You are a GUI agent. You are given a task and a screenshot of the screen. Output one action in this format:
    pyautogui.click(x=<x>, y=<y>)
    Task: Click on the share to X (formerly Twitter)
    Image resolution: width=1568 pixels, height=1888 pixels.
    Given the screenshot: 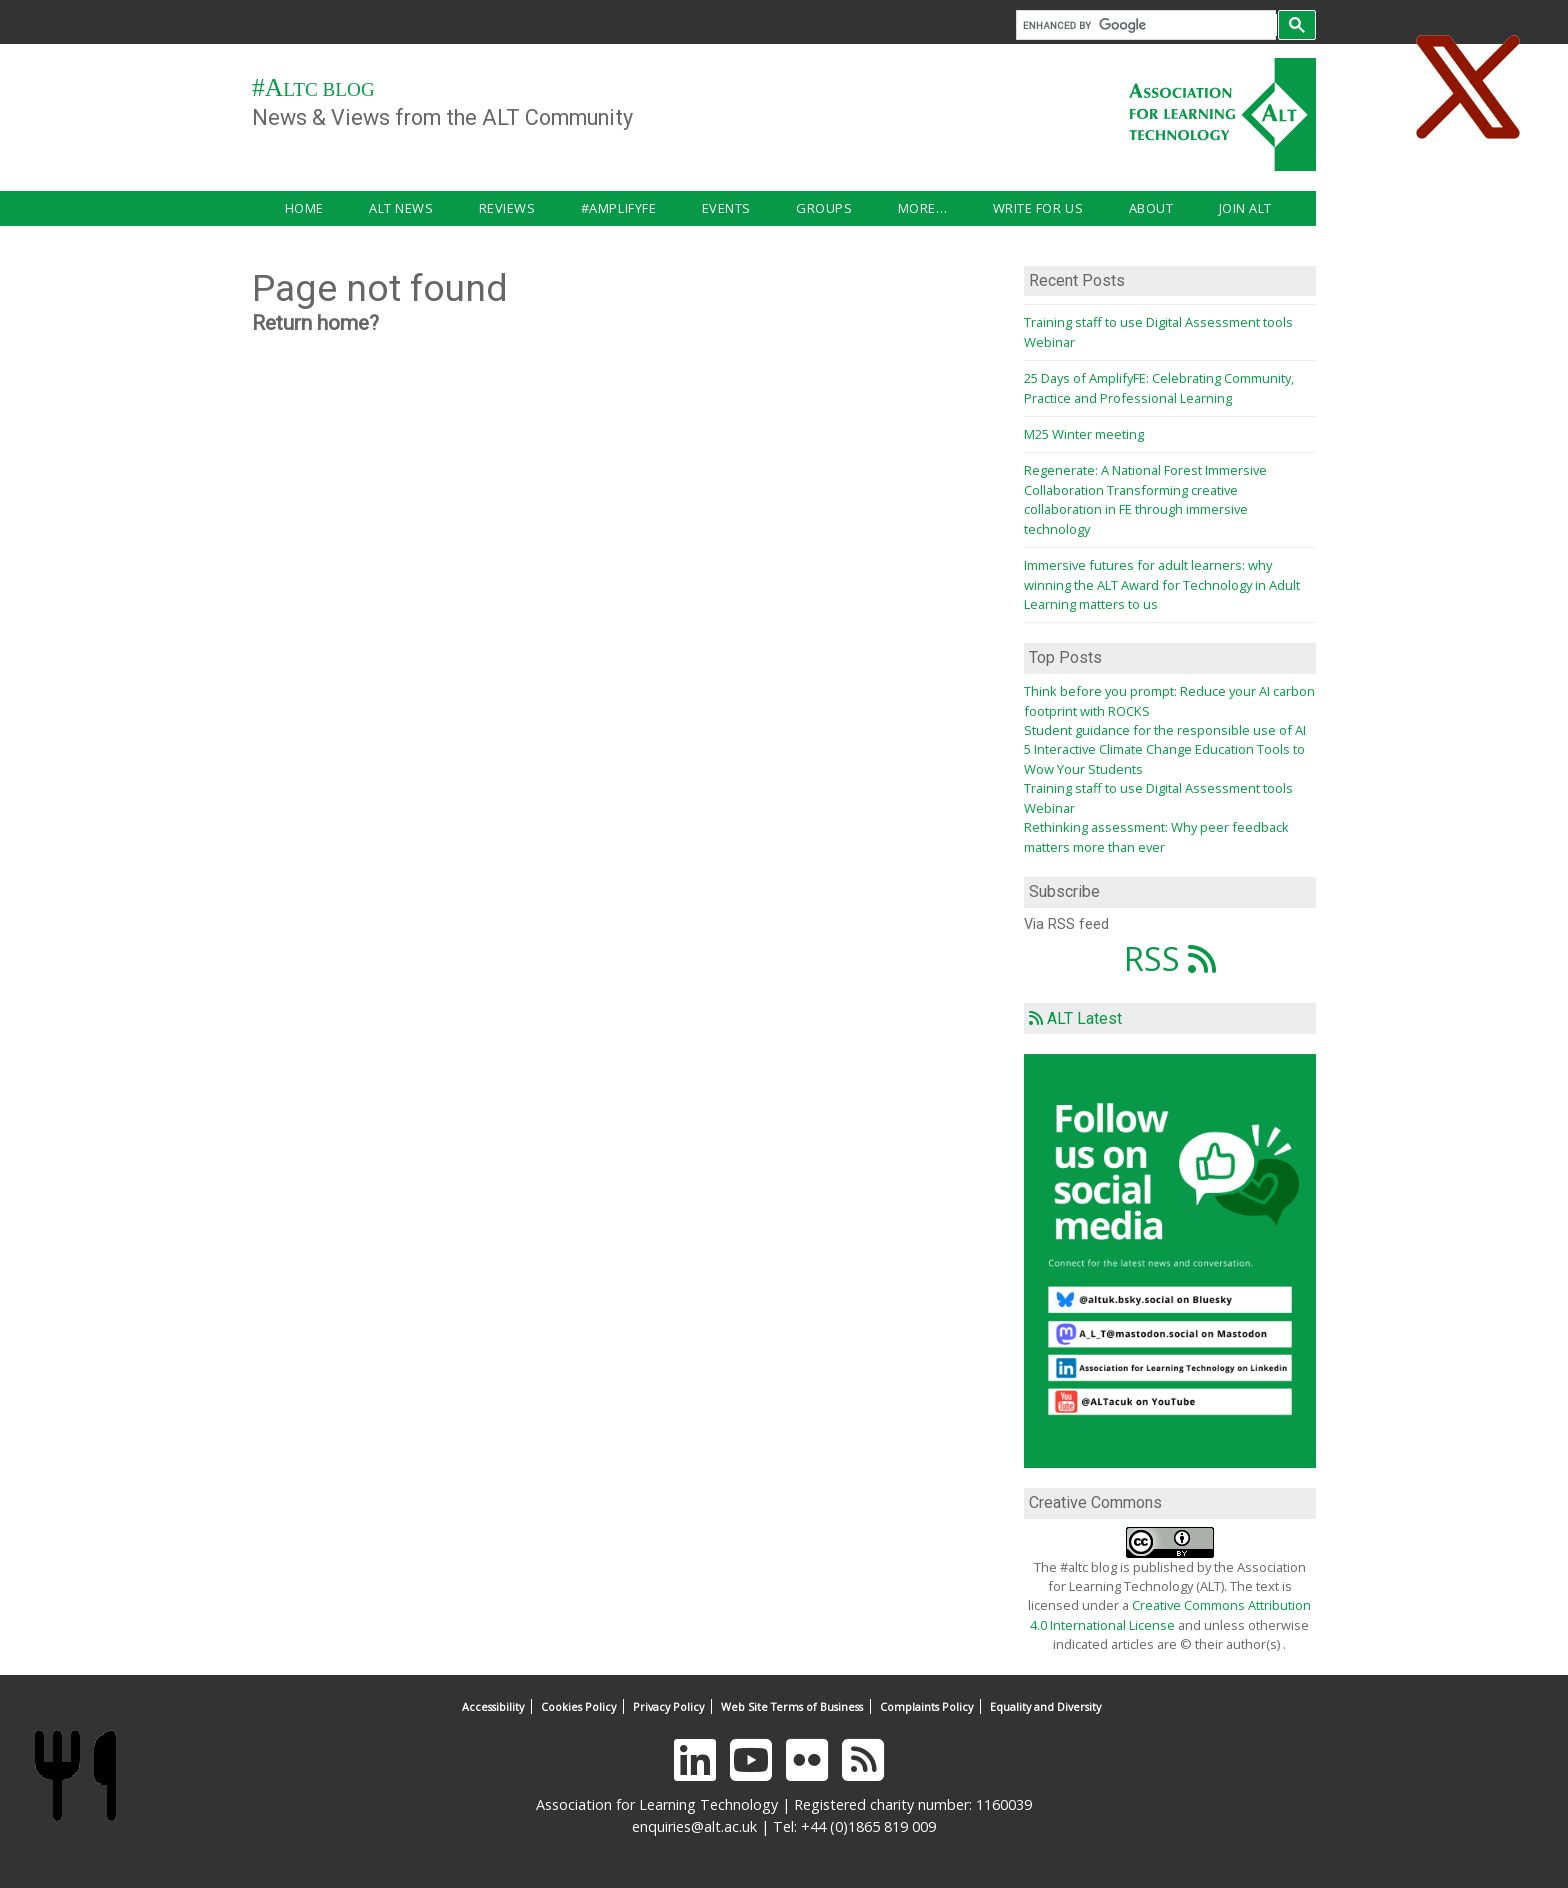 What is the action you would take?
    pyautogui.click(x=1468, y=87)
    